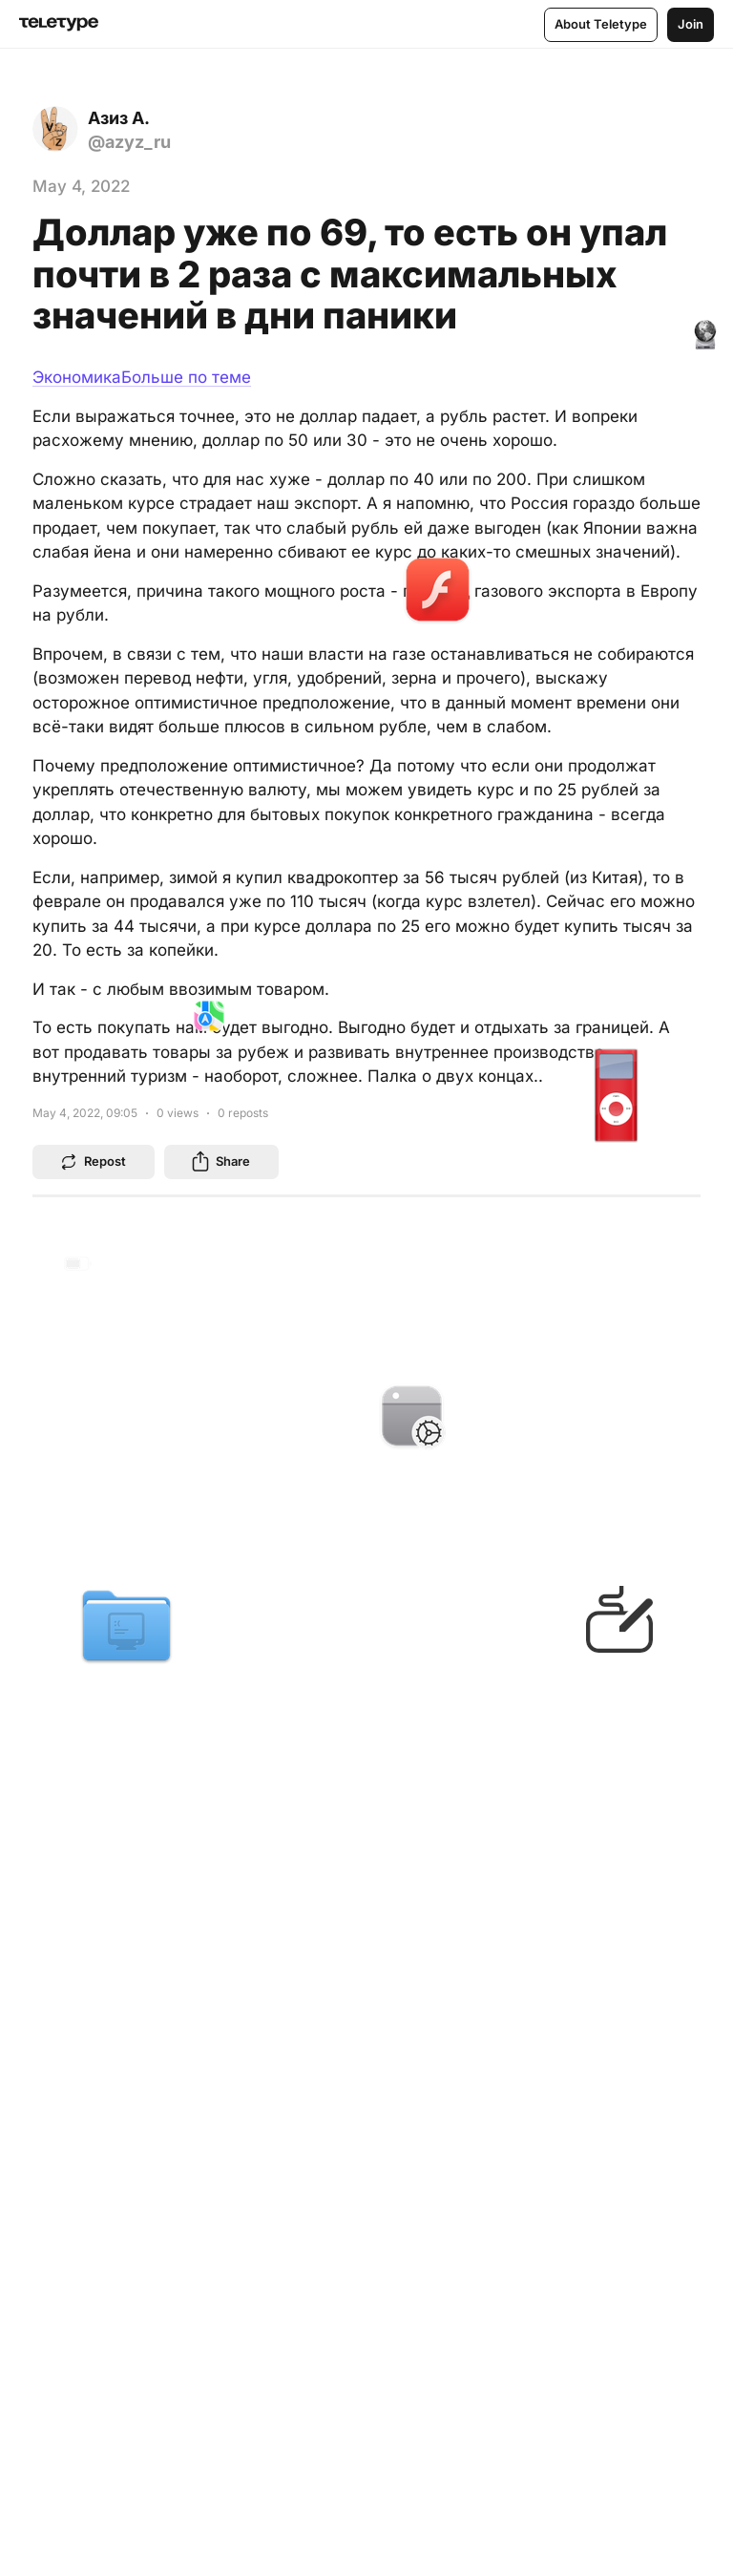 The image size is (733, 2576). What do you see at coordinates (619, 1619) in the screenshot?
I see `configure wacom tablet settings` at bounding box center [619, 1619].